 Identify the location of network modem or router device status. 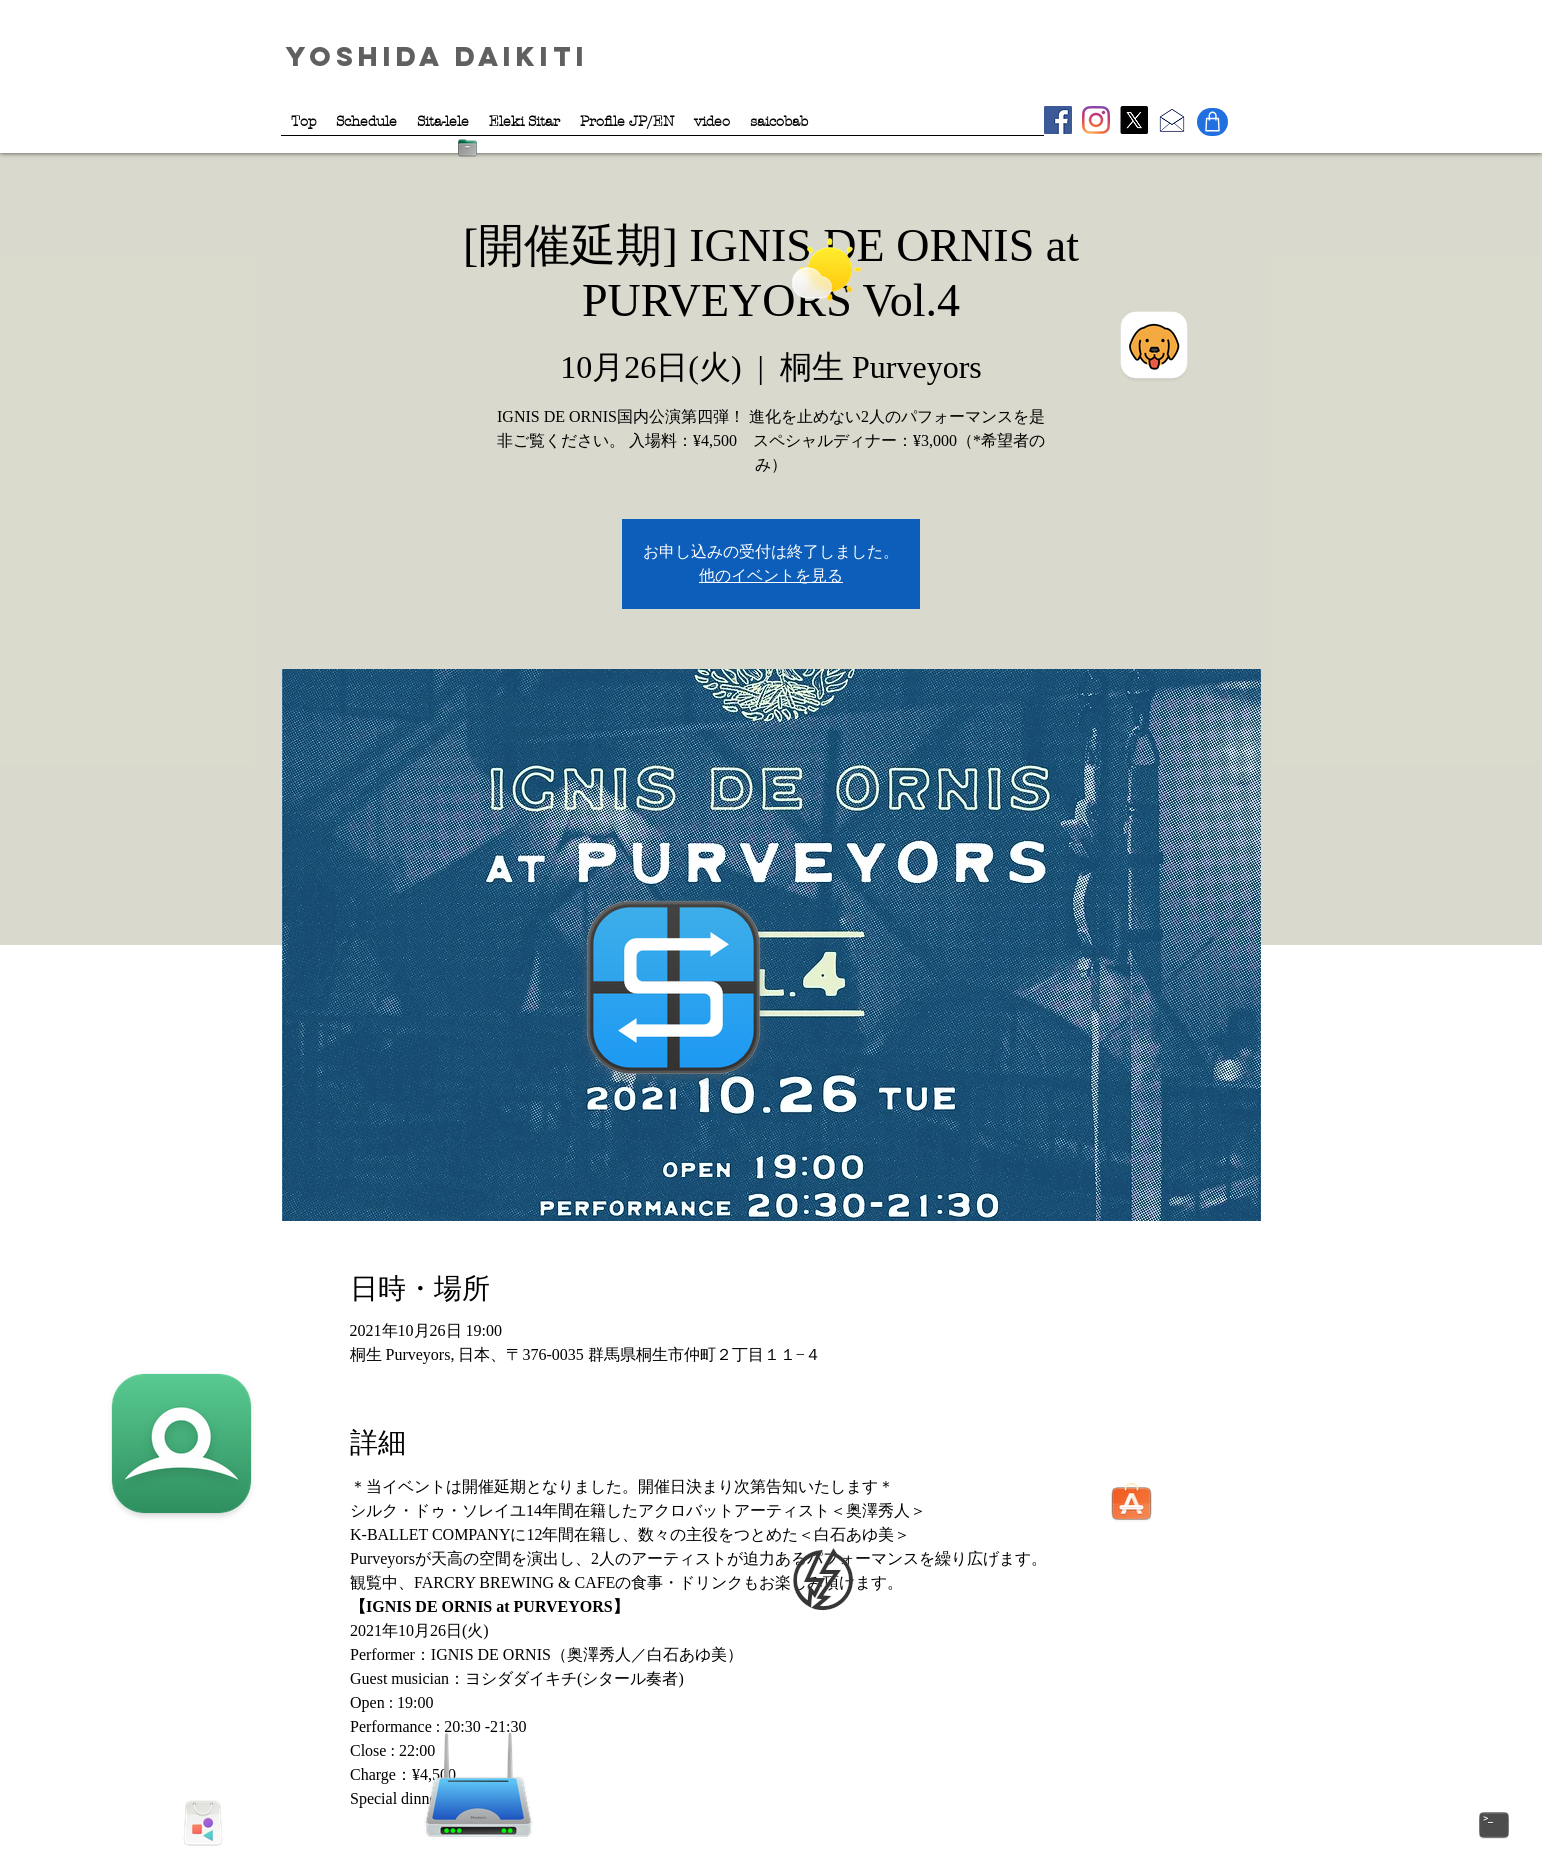
(478, 1784).